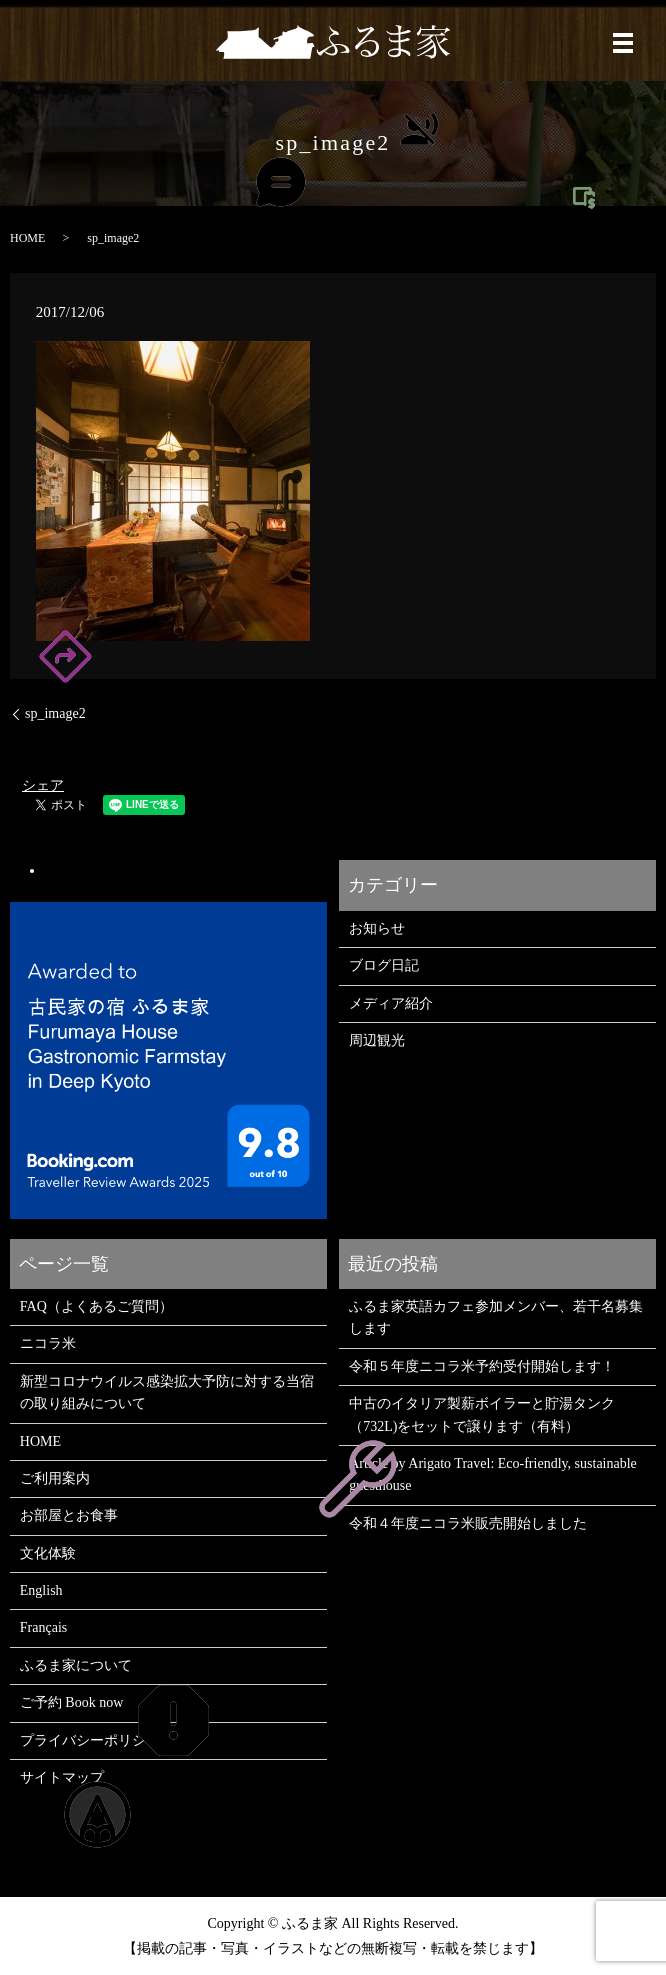 The image size is (666, 1975). What do you see at coordinates (281, 182) in the screenshot?
I see `open chat or messaging` at bounding box center [281, 182].